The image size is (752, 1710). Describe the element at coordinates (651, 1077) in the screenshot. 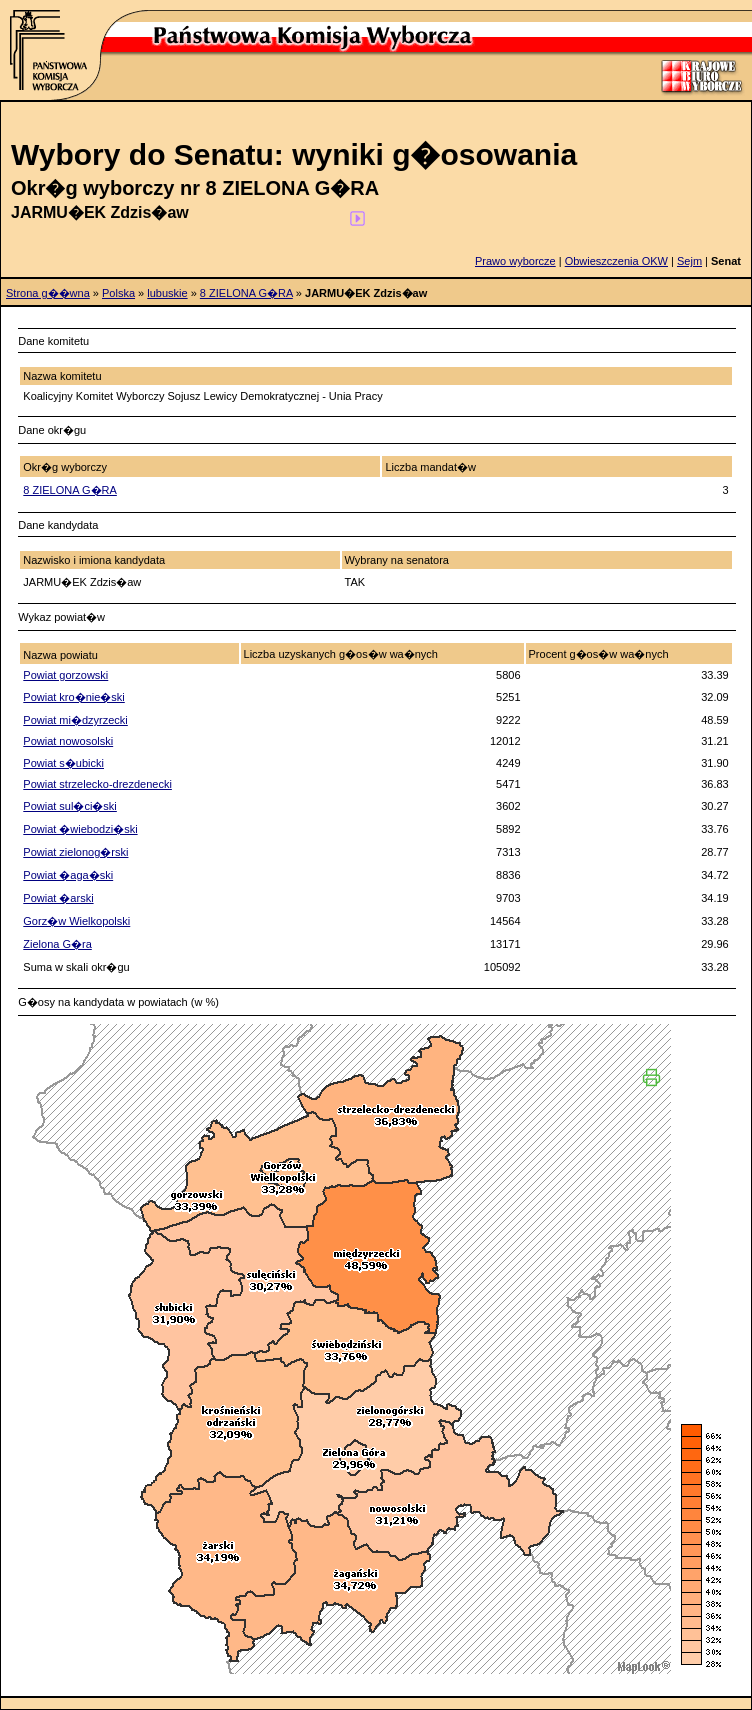

I see `print the current document` at that location.